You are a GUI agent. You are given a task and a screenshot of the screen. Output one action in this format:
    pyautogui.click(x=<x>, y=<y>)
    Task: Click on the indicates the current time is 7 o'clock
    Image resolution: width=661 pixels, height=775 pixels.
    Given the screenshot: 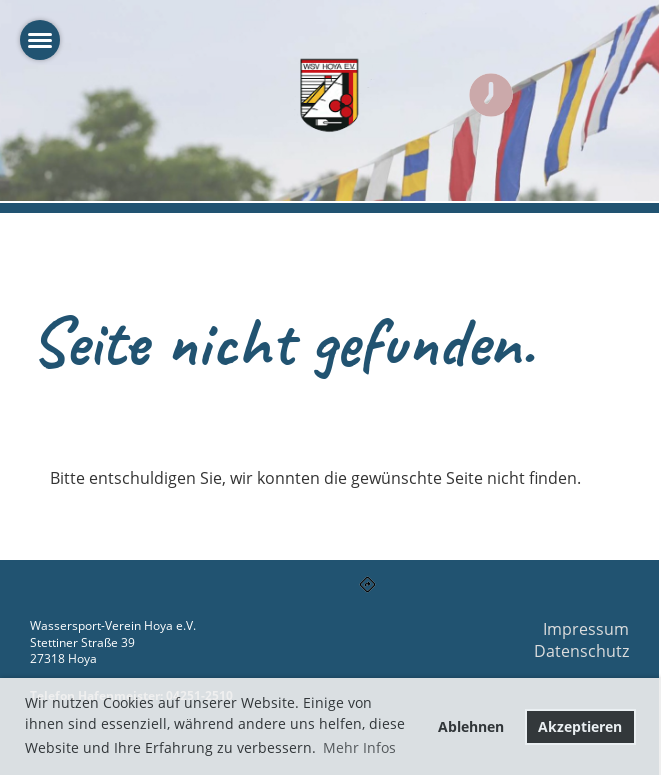 What is the action you would take?
    pyautogui.click(x=491, y=95)
    